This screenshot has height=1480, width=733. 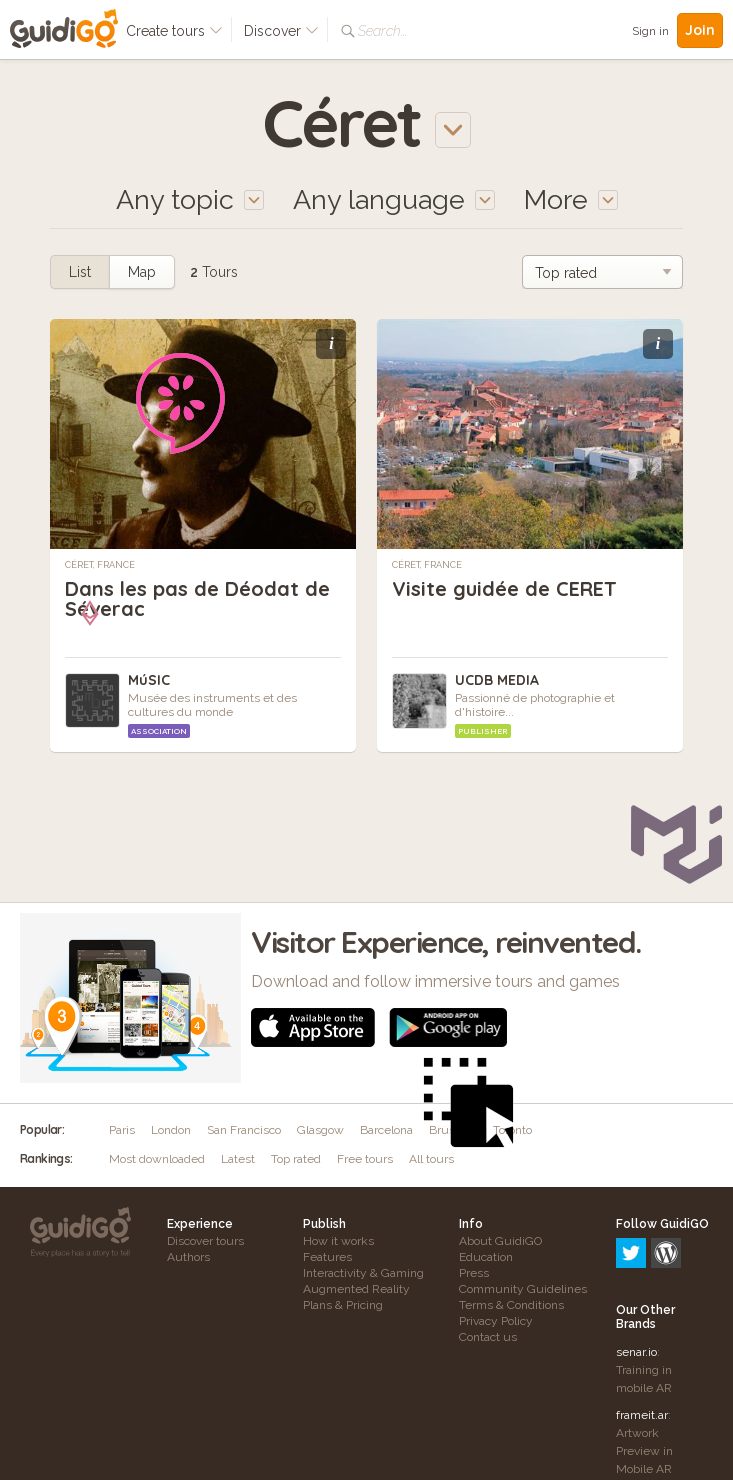 What do you see at coordinates (468, 1102) in the screenshot?
I see `drag and drop to reposition element` at bounding box center [468, 1102].